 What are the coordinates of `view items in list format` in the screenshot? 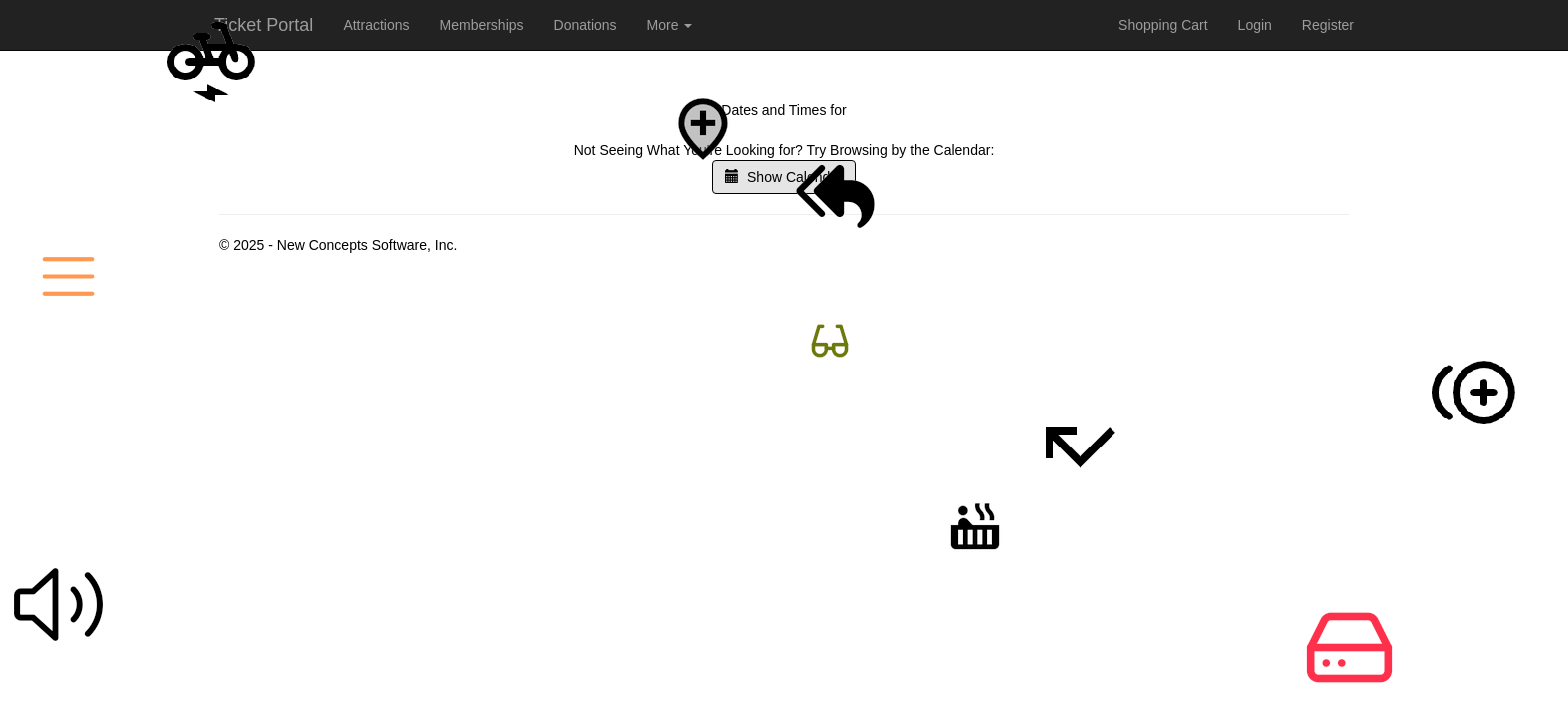 It's located at (68, 276).